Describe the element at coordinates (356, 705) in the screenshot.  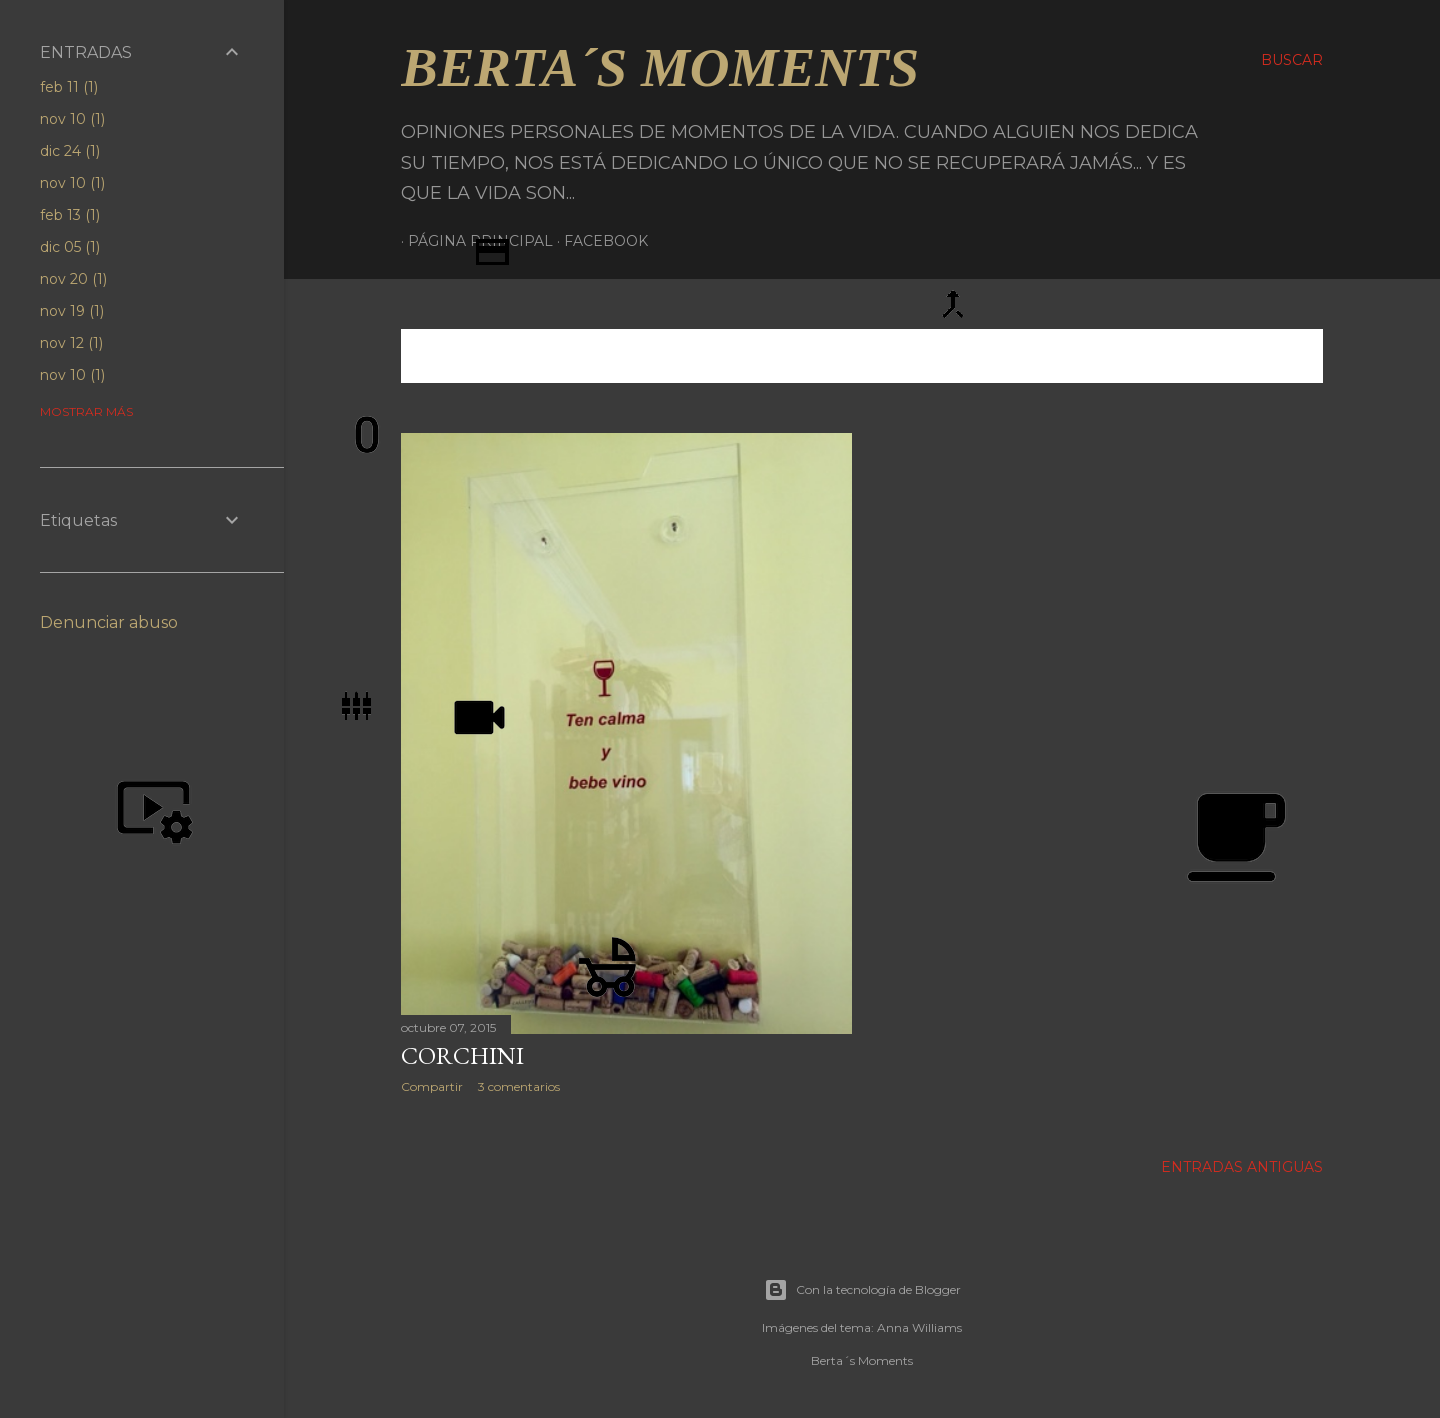
I see `configure audio or video input components` at that location.